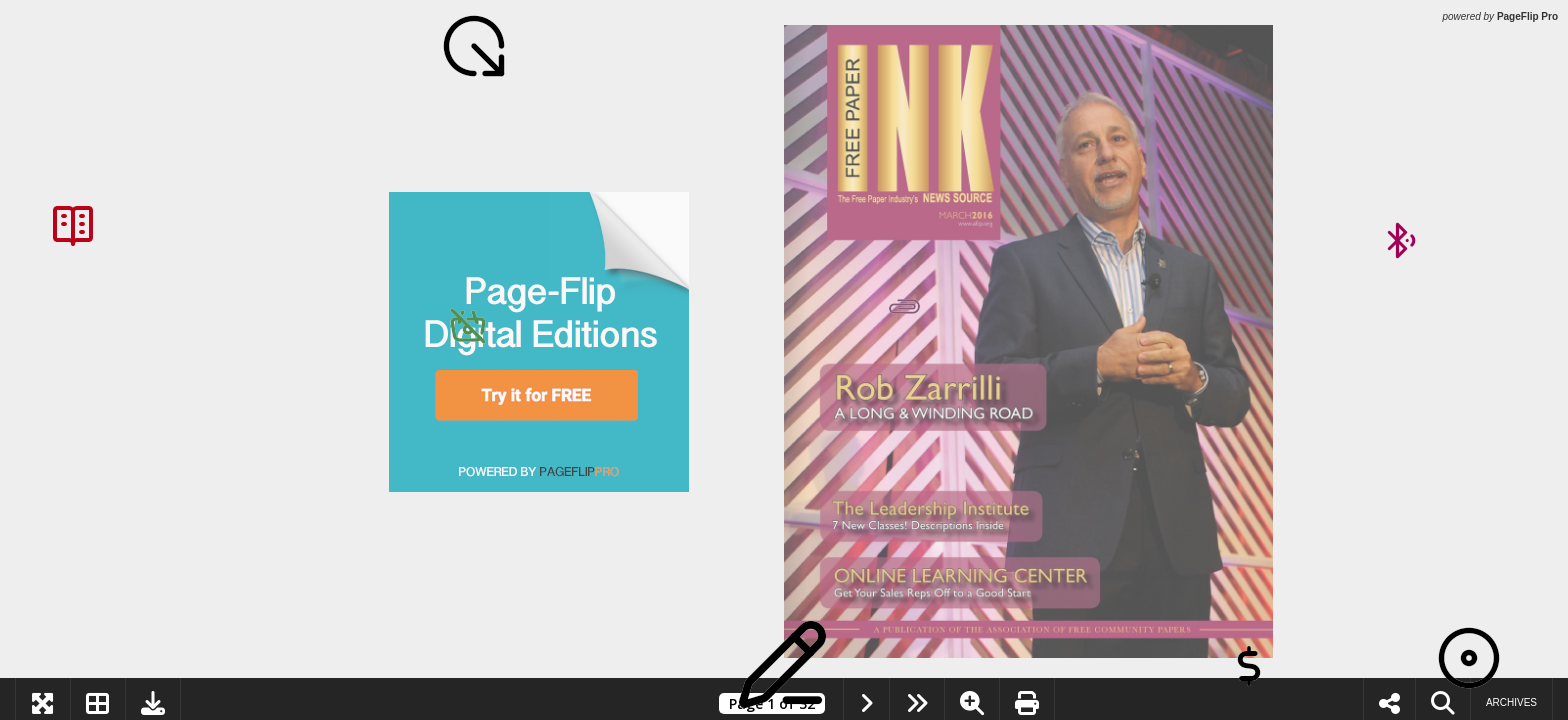  What do you see at coordinates (468, 326) in the screenshot?
I see `item unavailable for purchase` at bounding box center [468, 326].